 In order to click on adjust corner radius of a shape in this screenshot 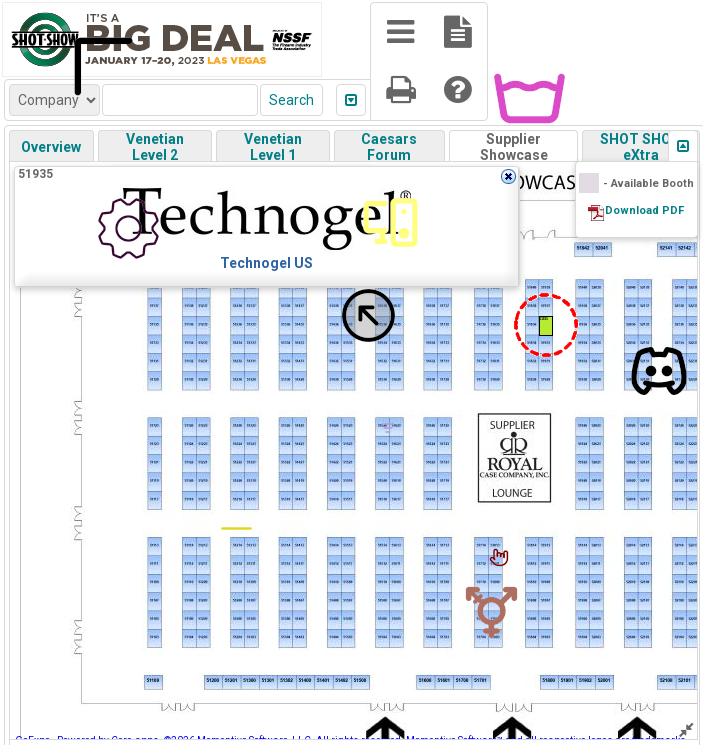, I will do `click(103, 66)`.